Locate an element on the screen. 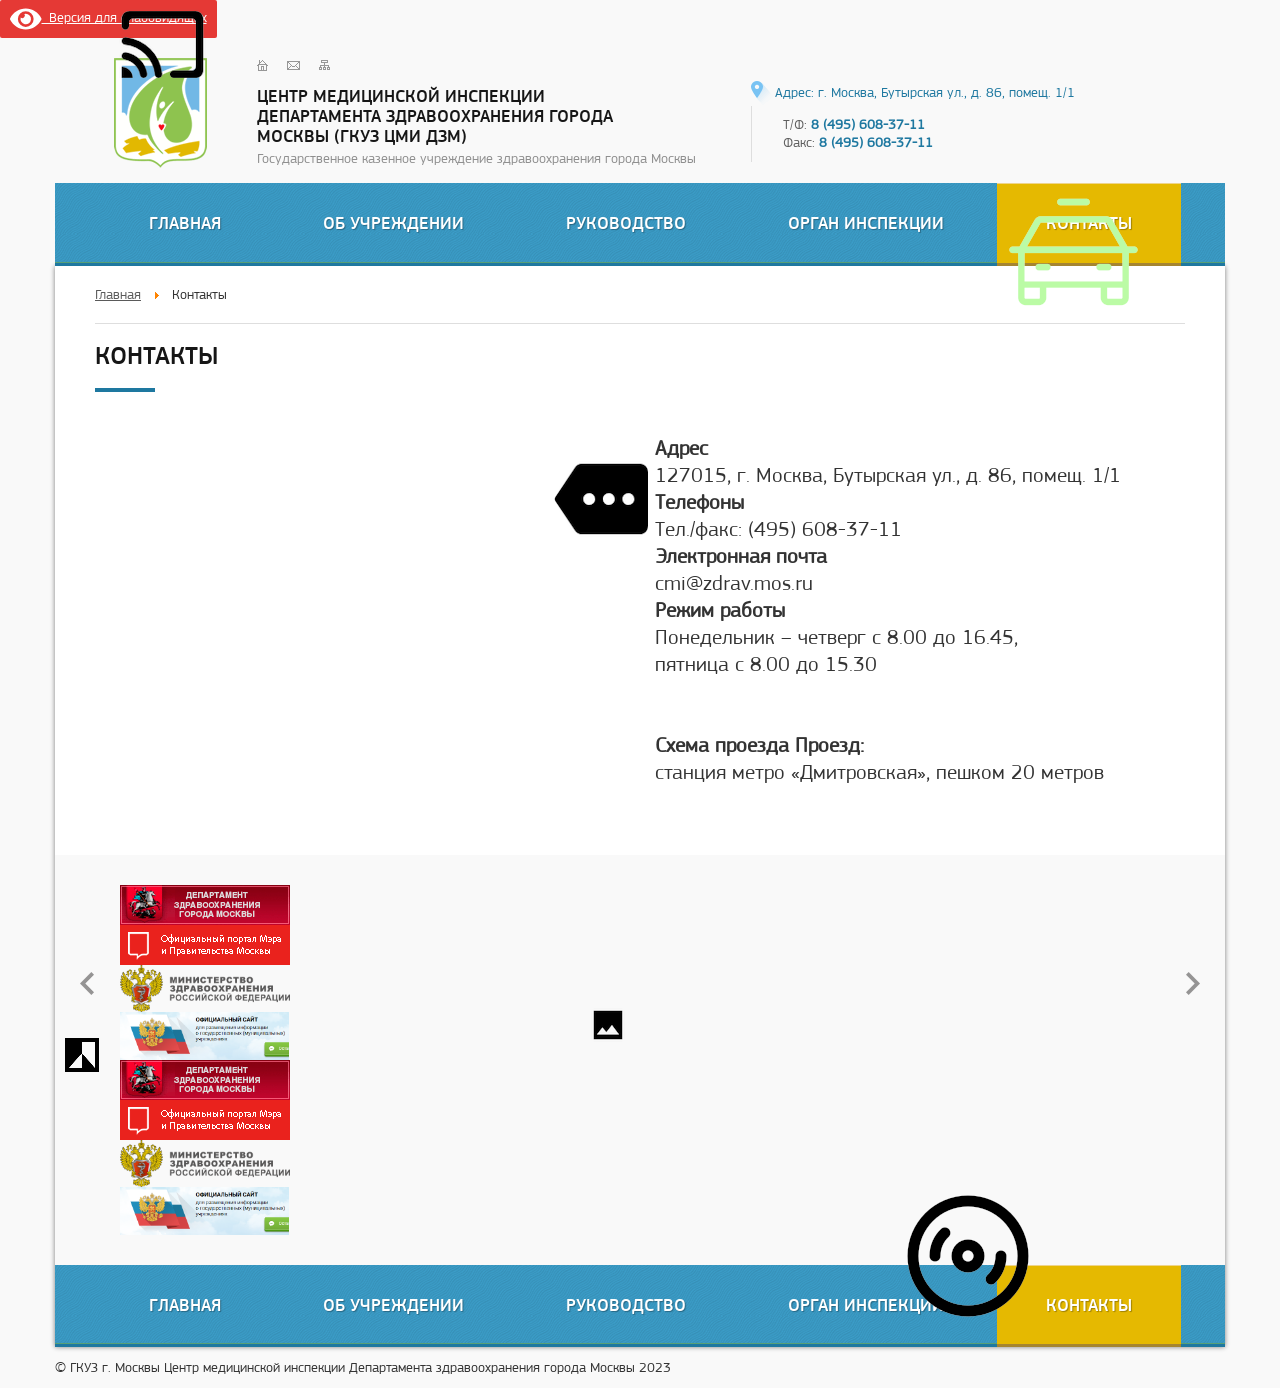 This screenshot has width=1280, height=1388. view more notifications is located at coordinates (601, 499).